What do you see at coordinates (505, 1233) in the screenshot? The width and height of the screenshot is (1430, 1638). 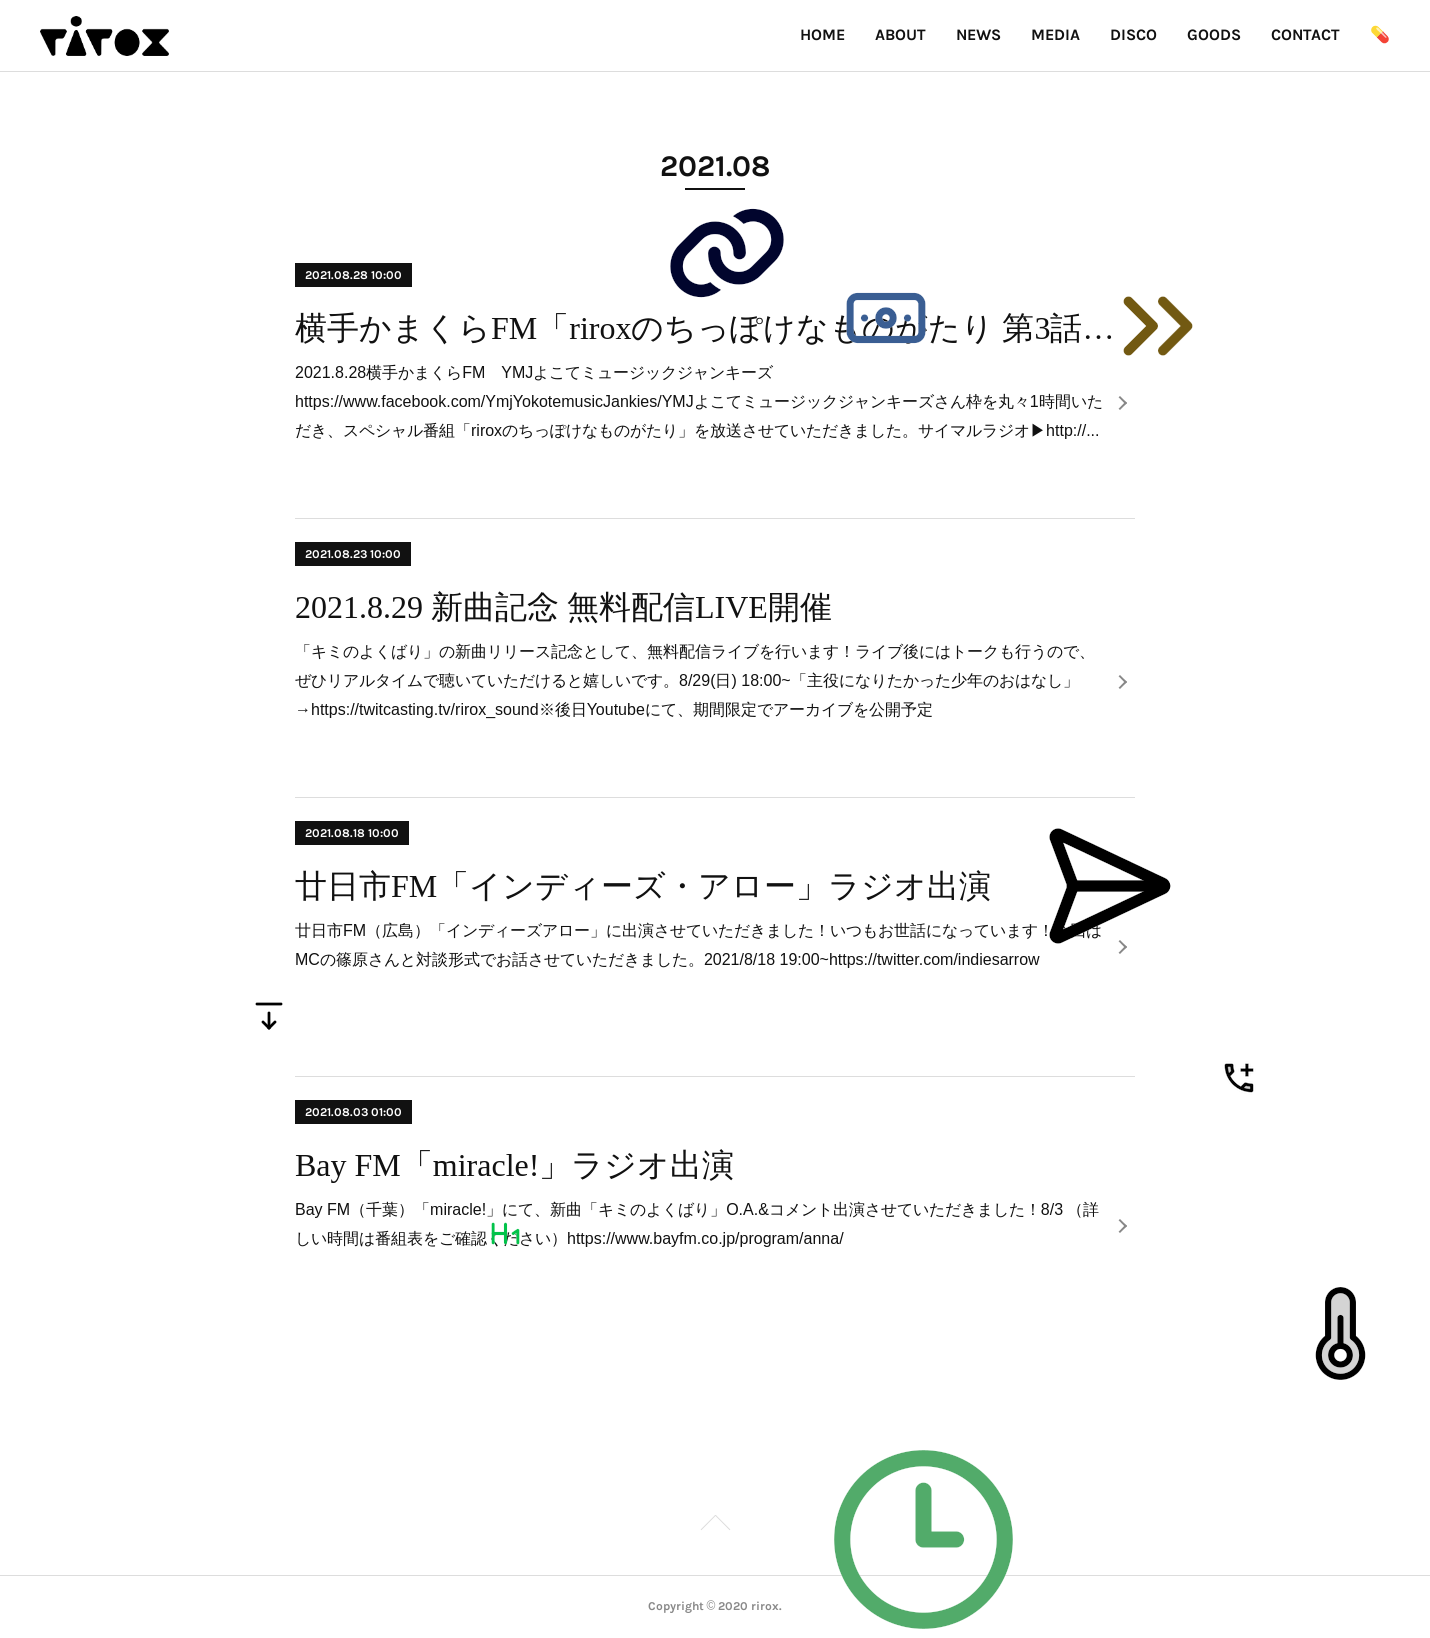 I see `format text as a level 1 heading` at bounding box center [505, 1233].